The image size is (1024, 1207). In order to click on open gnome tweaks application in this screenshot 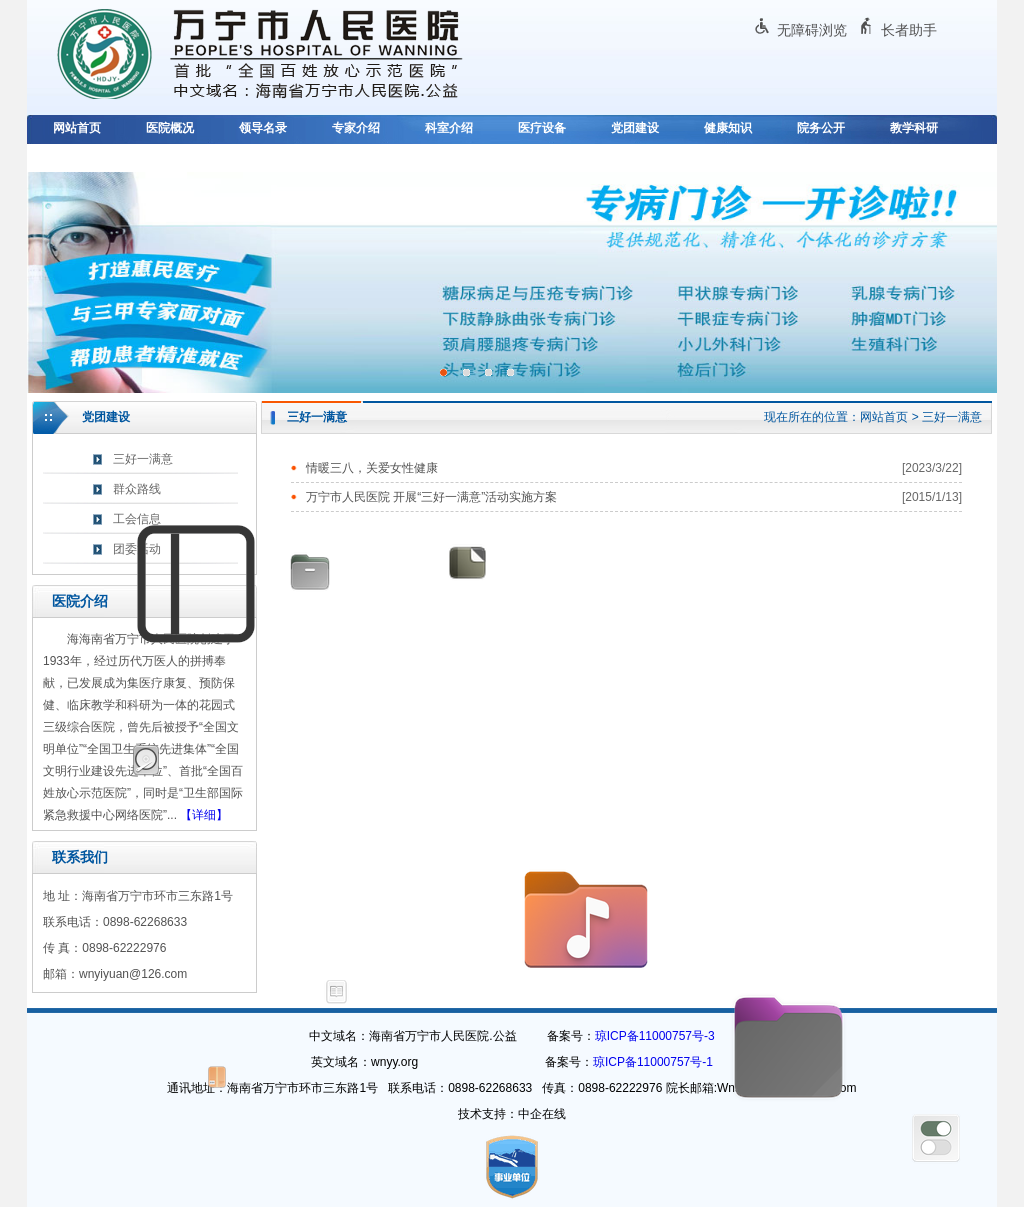, I will do `click(936, 1138)`.